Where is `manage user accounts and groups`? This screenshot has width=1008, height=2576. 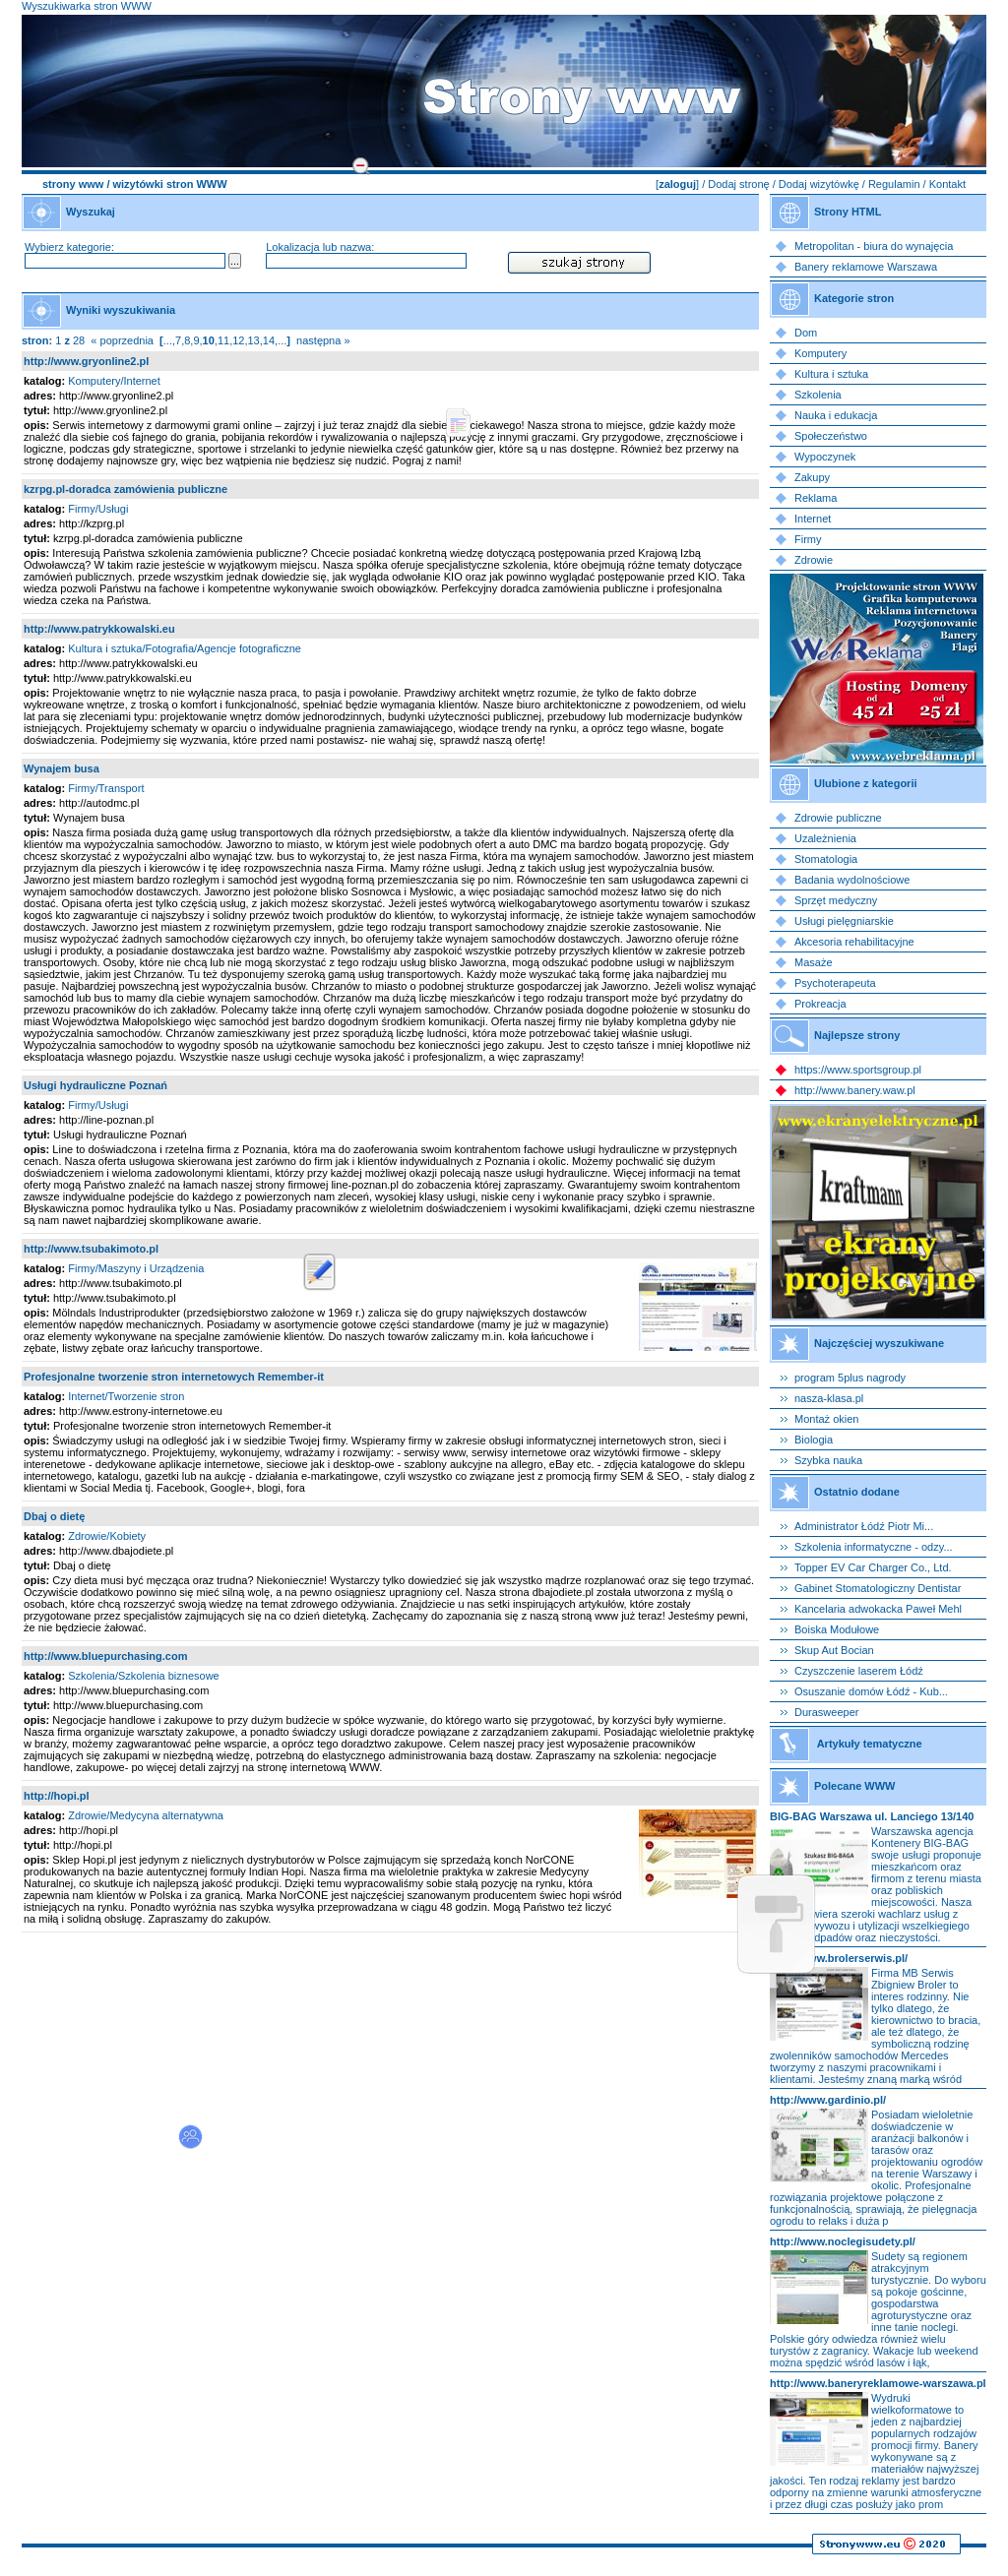 manage user accounts and groups is located at coordinates (190, 2136).